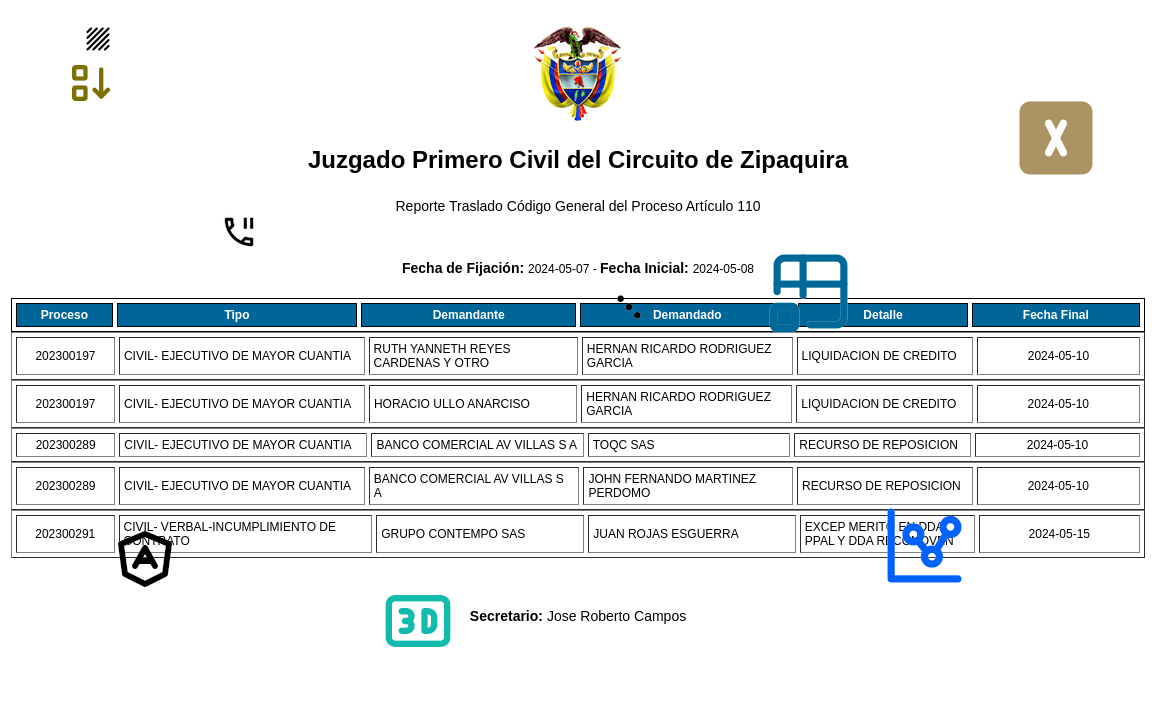 This screenshot has height=720, width=1156. I want to click on more options menu, so click(629, 307).